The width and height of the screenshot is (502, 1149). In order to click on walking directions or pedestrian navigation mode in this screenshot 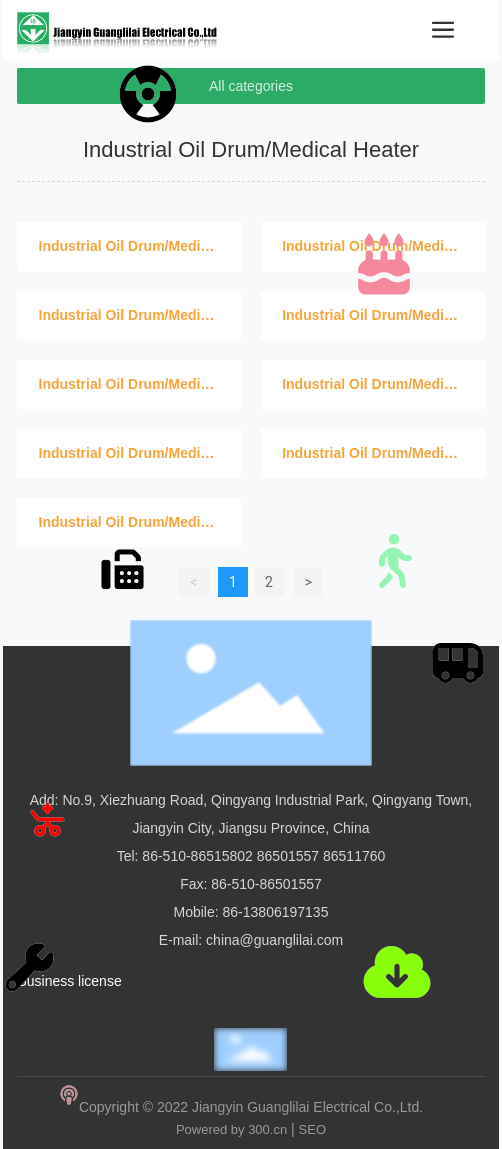, I will do `click(394, 561)`.